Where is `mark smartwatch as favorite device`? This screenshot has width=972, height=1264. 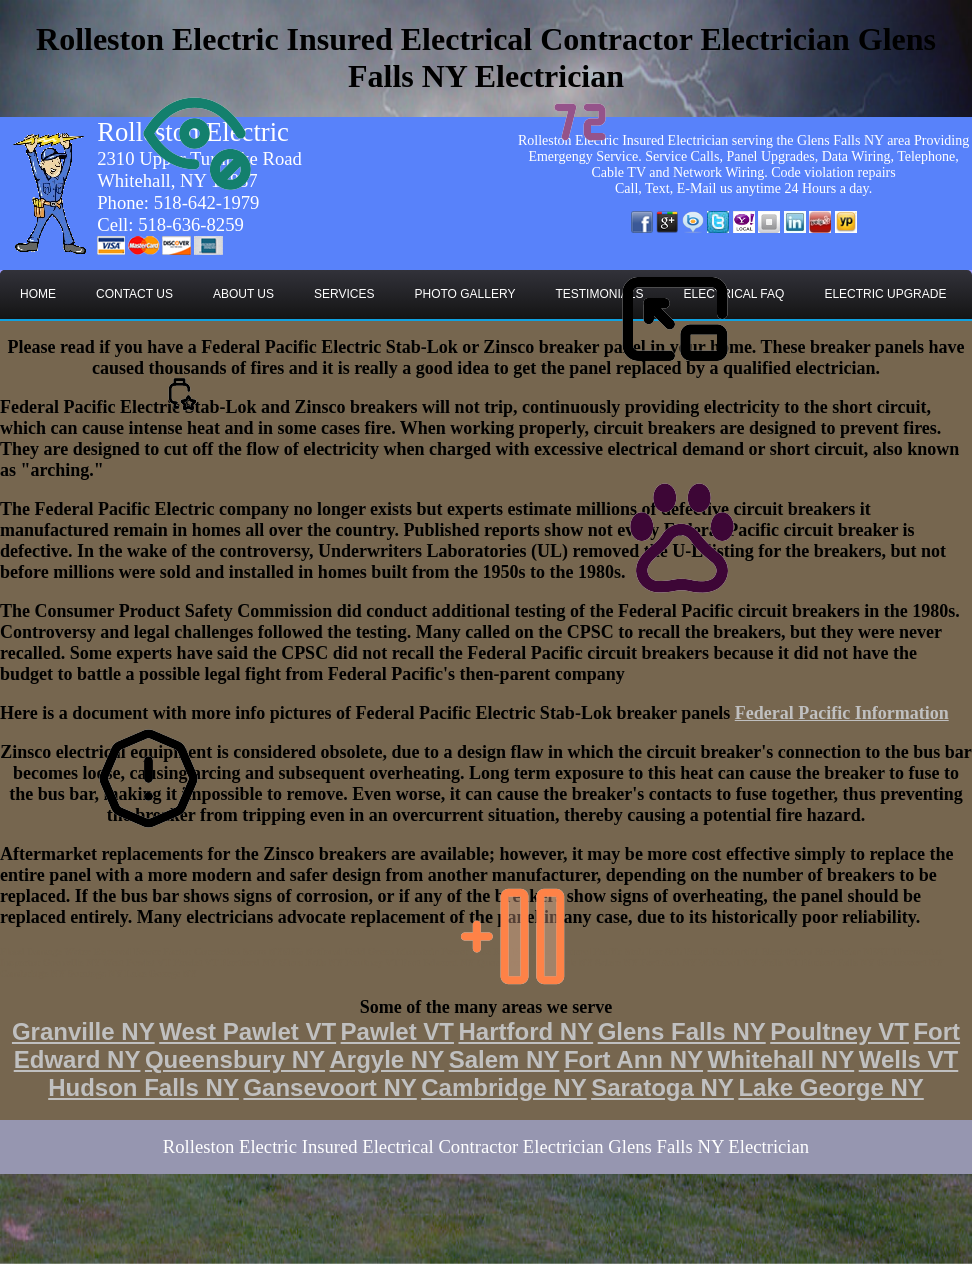 mark smartwatch as favorite device is located at coordinates (179, 393).